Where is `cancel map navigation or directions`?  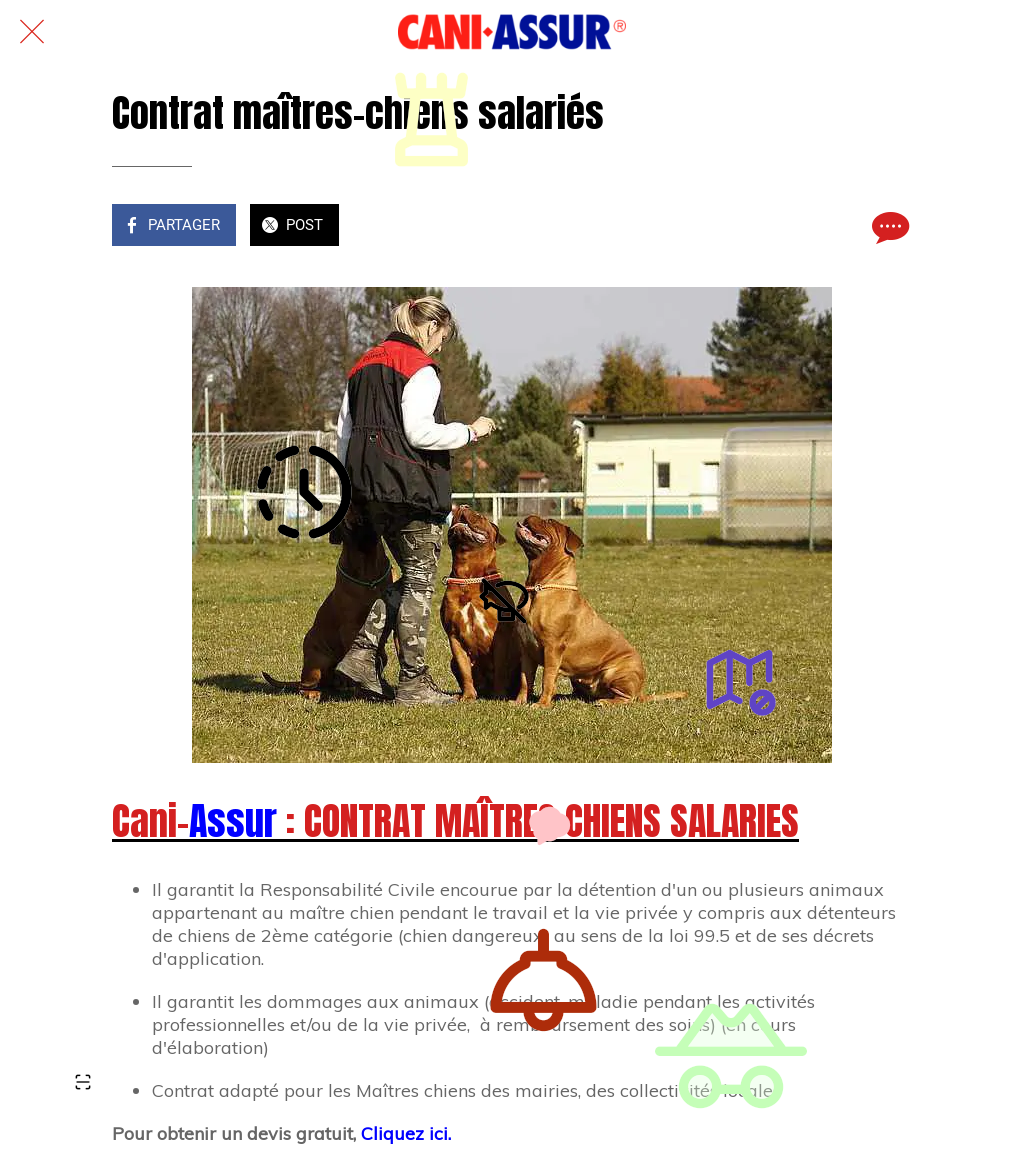
cancel map navigation or directions is located at coordinates (739, 679).